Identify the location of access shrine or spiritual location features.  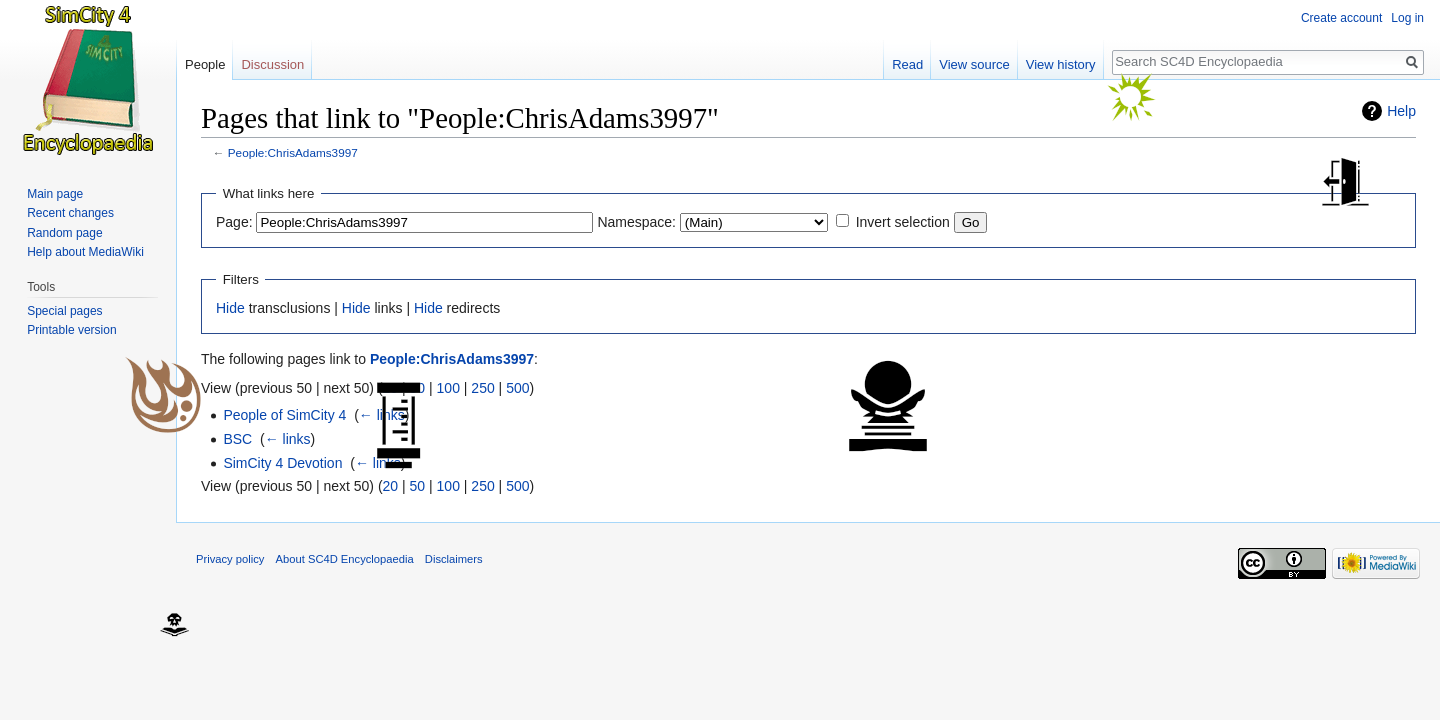
(888, 406).